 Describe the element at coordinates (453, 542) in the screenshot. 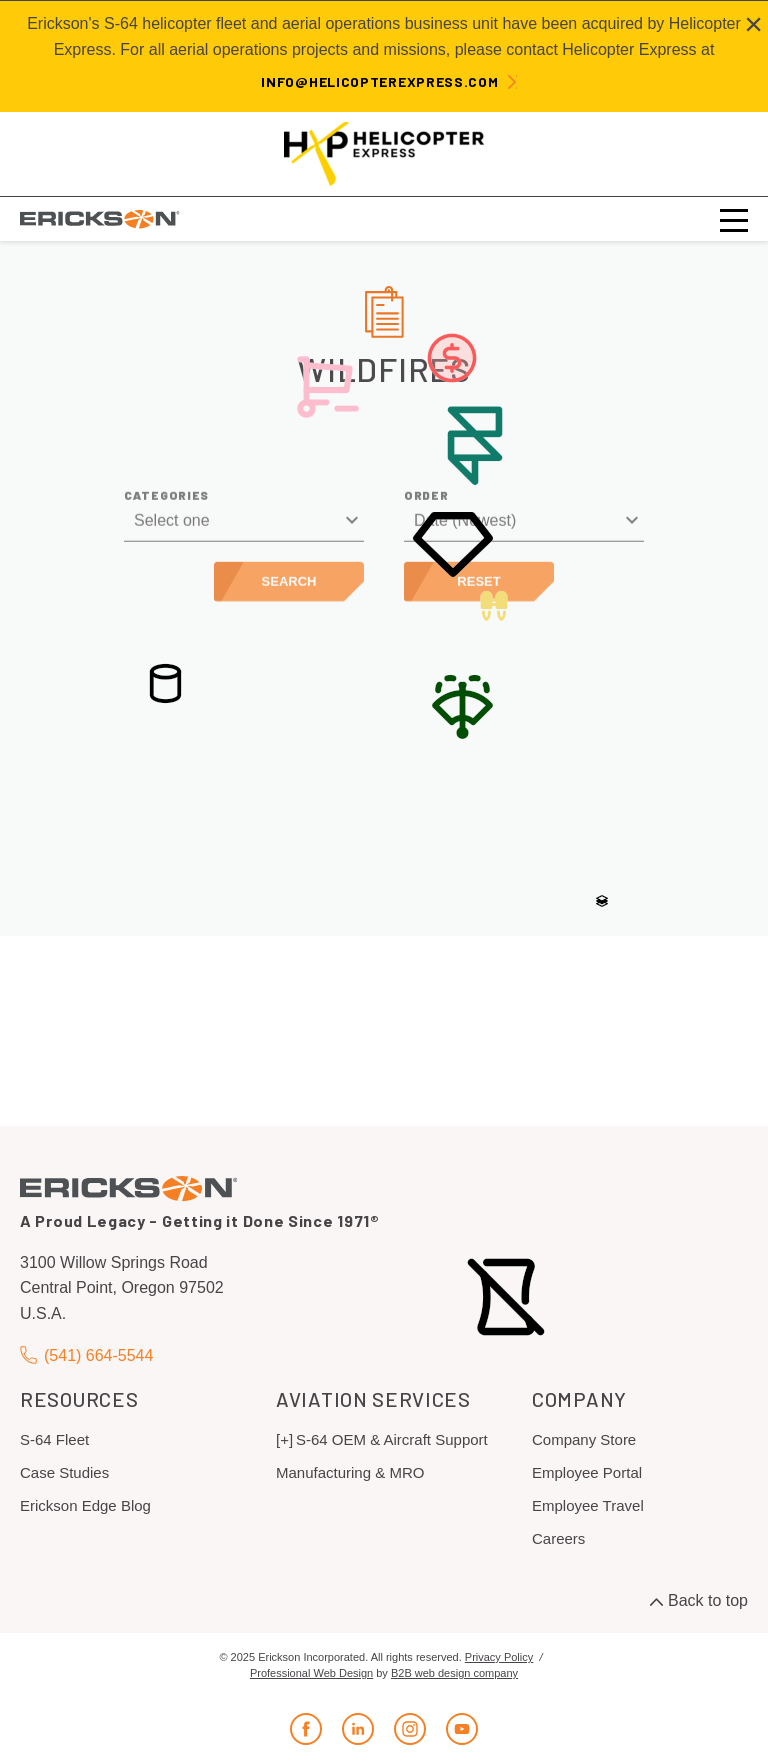

I see `indicates Ruby programming language` at that location.